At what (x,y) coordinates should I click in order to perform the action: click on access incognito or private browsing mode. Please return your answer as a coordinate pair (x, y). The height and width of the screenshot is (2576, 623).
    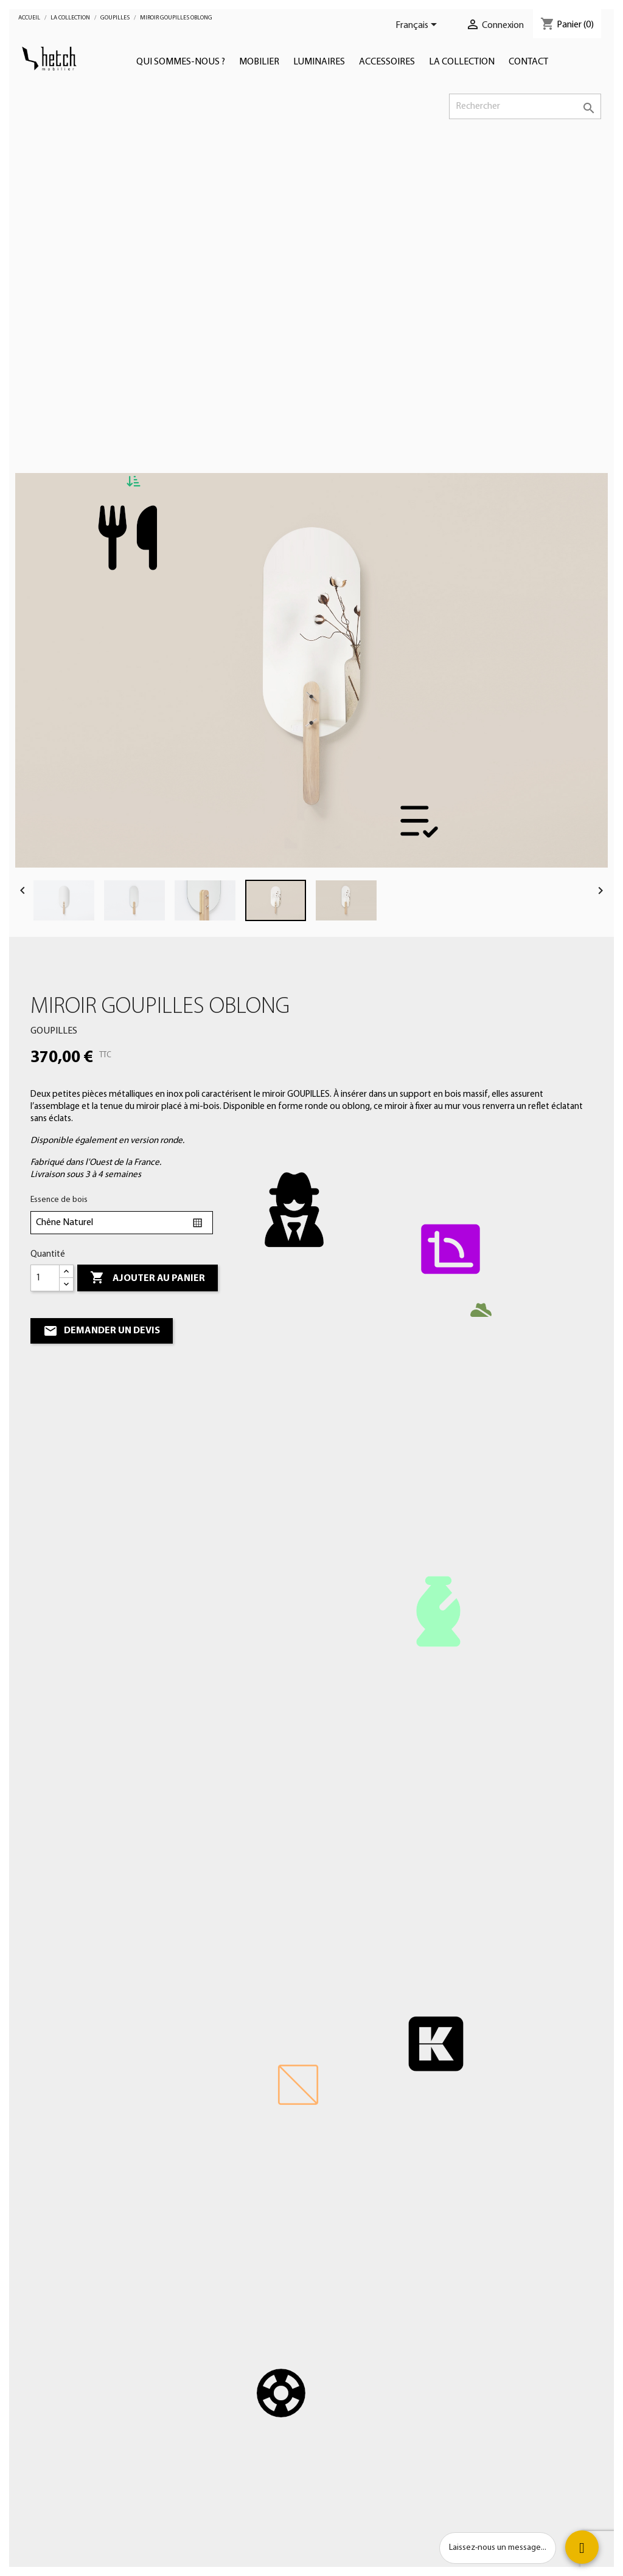
    Looking at the image, I should click on (294, 1210).